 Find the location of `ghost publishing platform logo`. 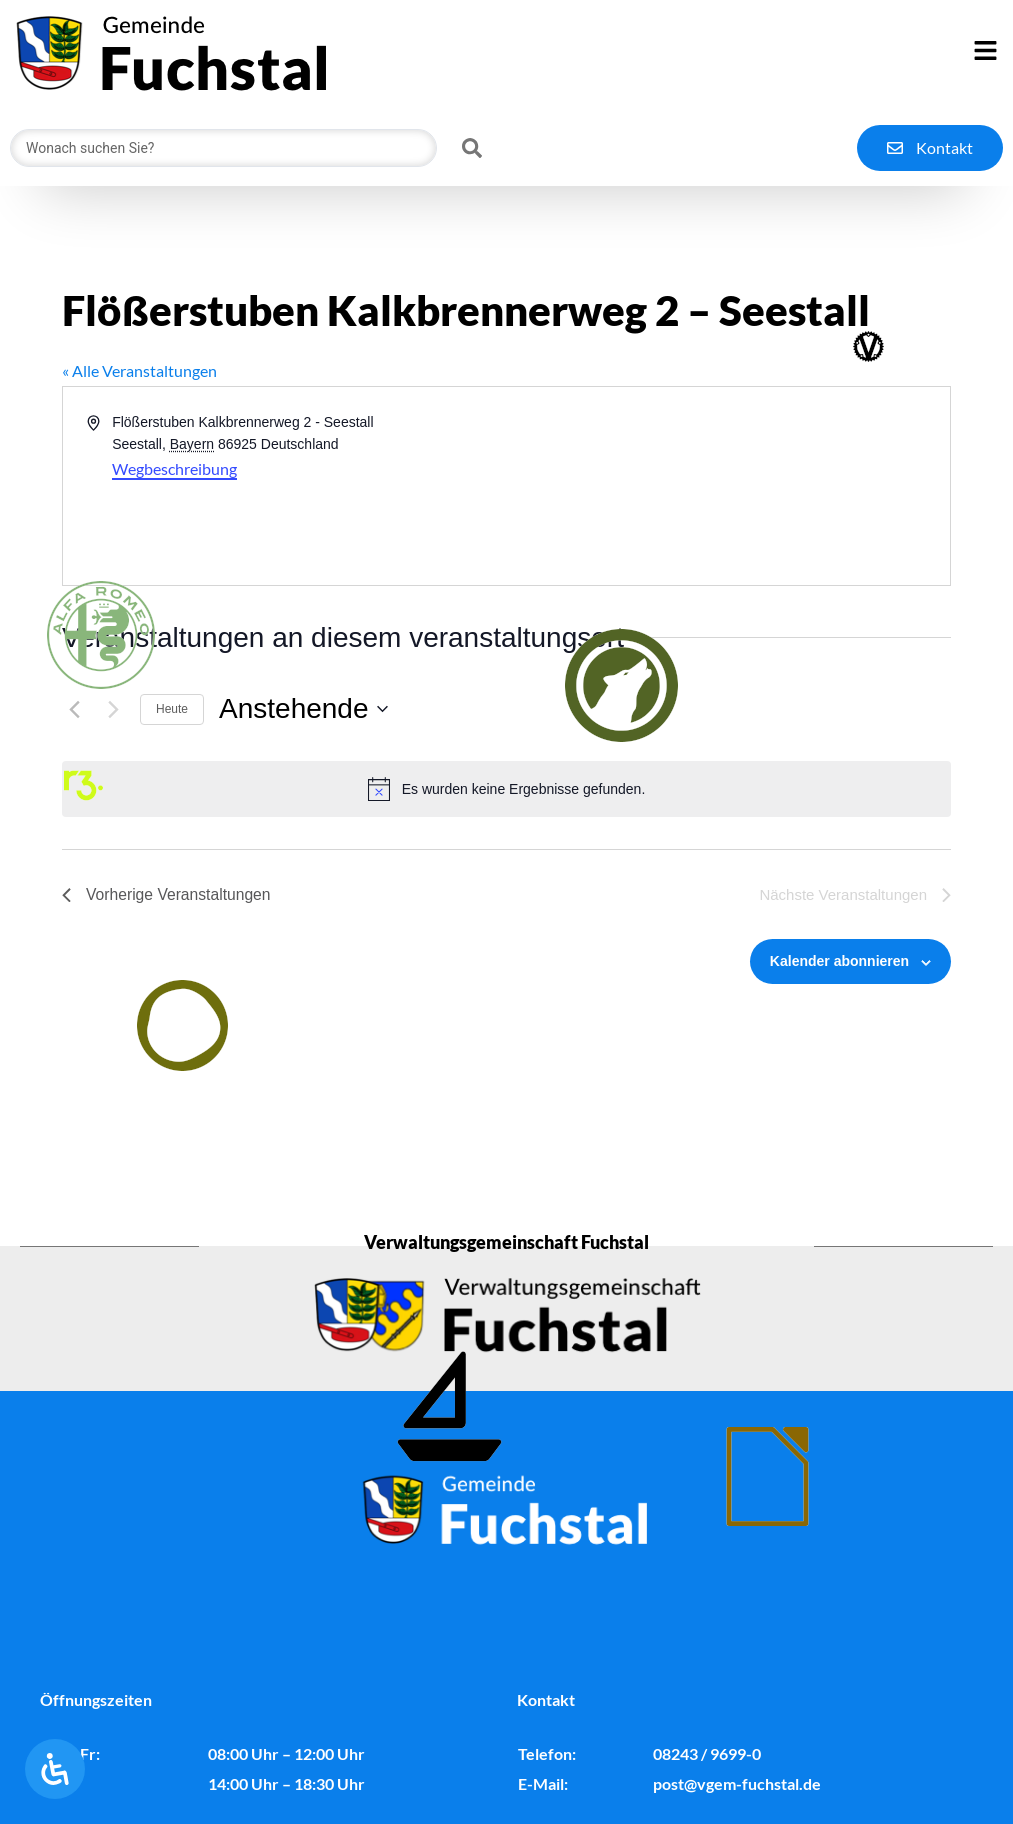

ghost publishing platform logo is located at coordinates (182, 1025).